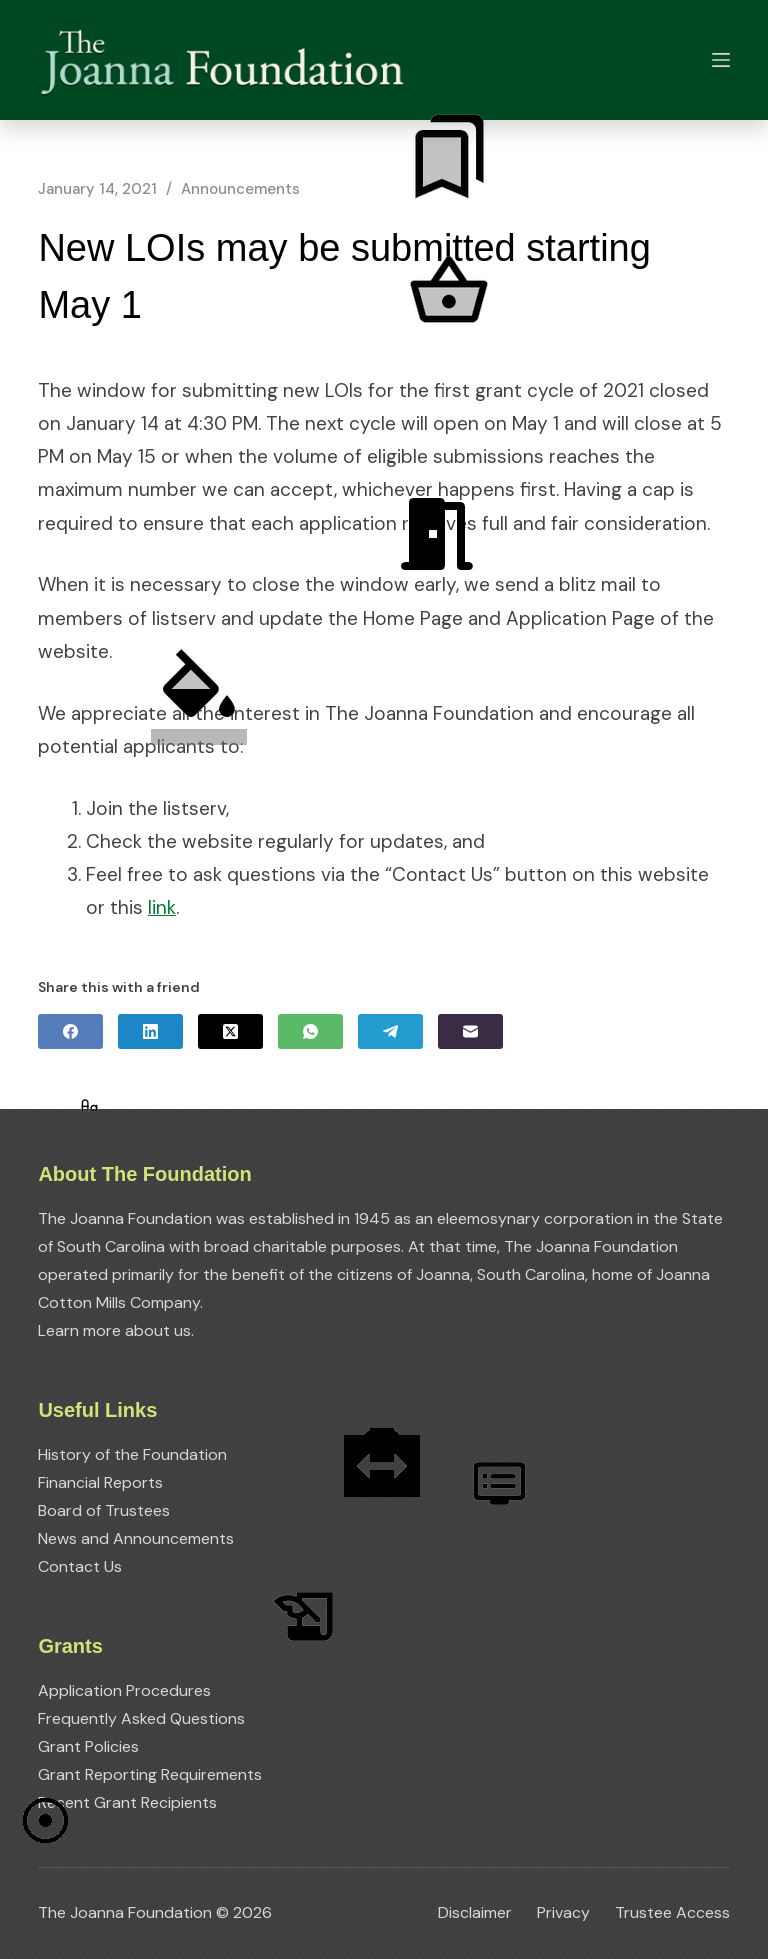 This screenshot has width=768, height=1959. I want to click on enter or access a meeting room, so click(437, 534).